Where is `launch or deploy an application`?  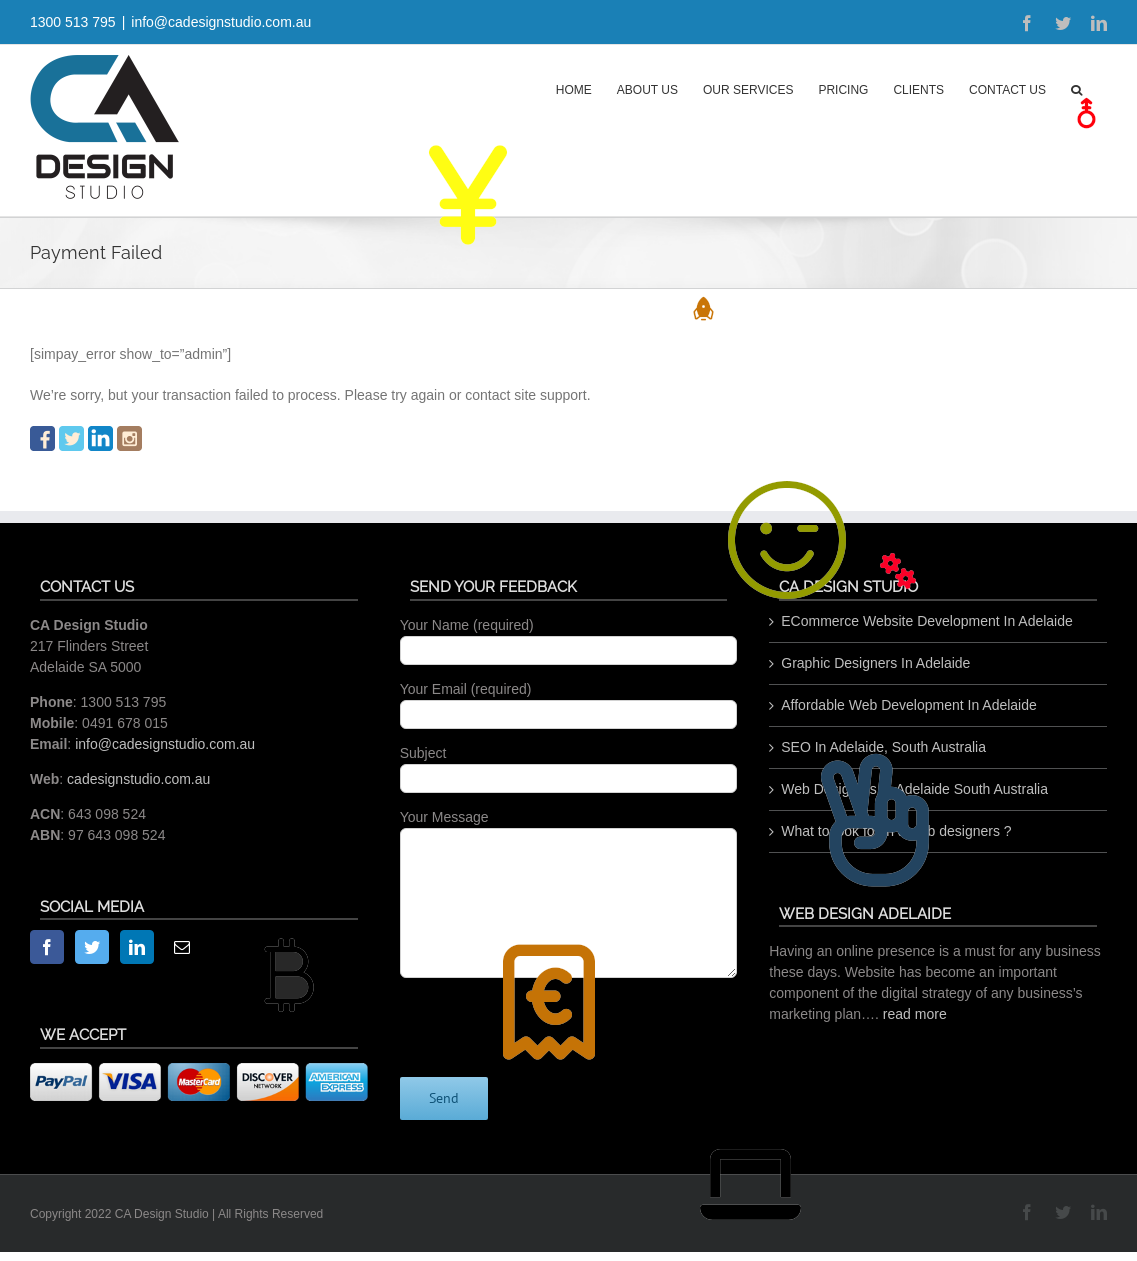 launch or deploy an application is located at coordinates (703, 309).